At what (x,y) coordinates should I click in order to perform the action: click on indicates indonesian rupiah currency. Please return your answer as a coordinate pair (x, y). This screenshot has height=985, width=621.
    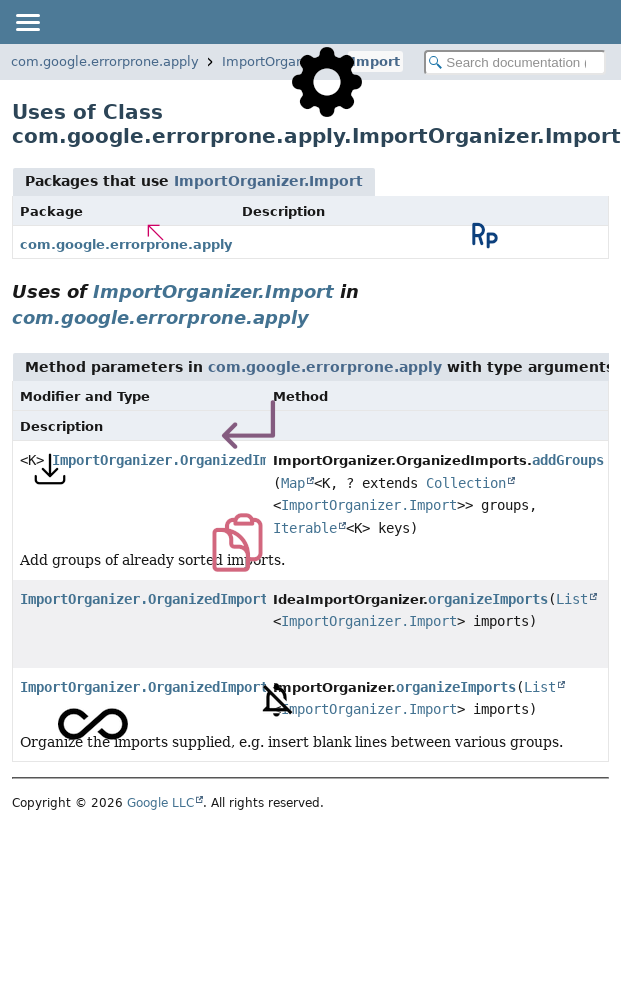
    Looking at the image, I should click on (485, 234).